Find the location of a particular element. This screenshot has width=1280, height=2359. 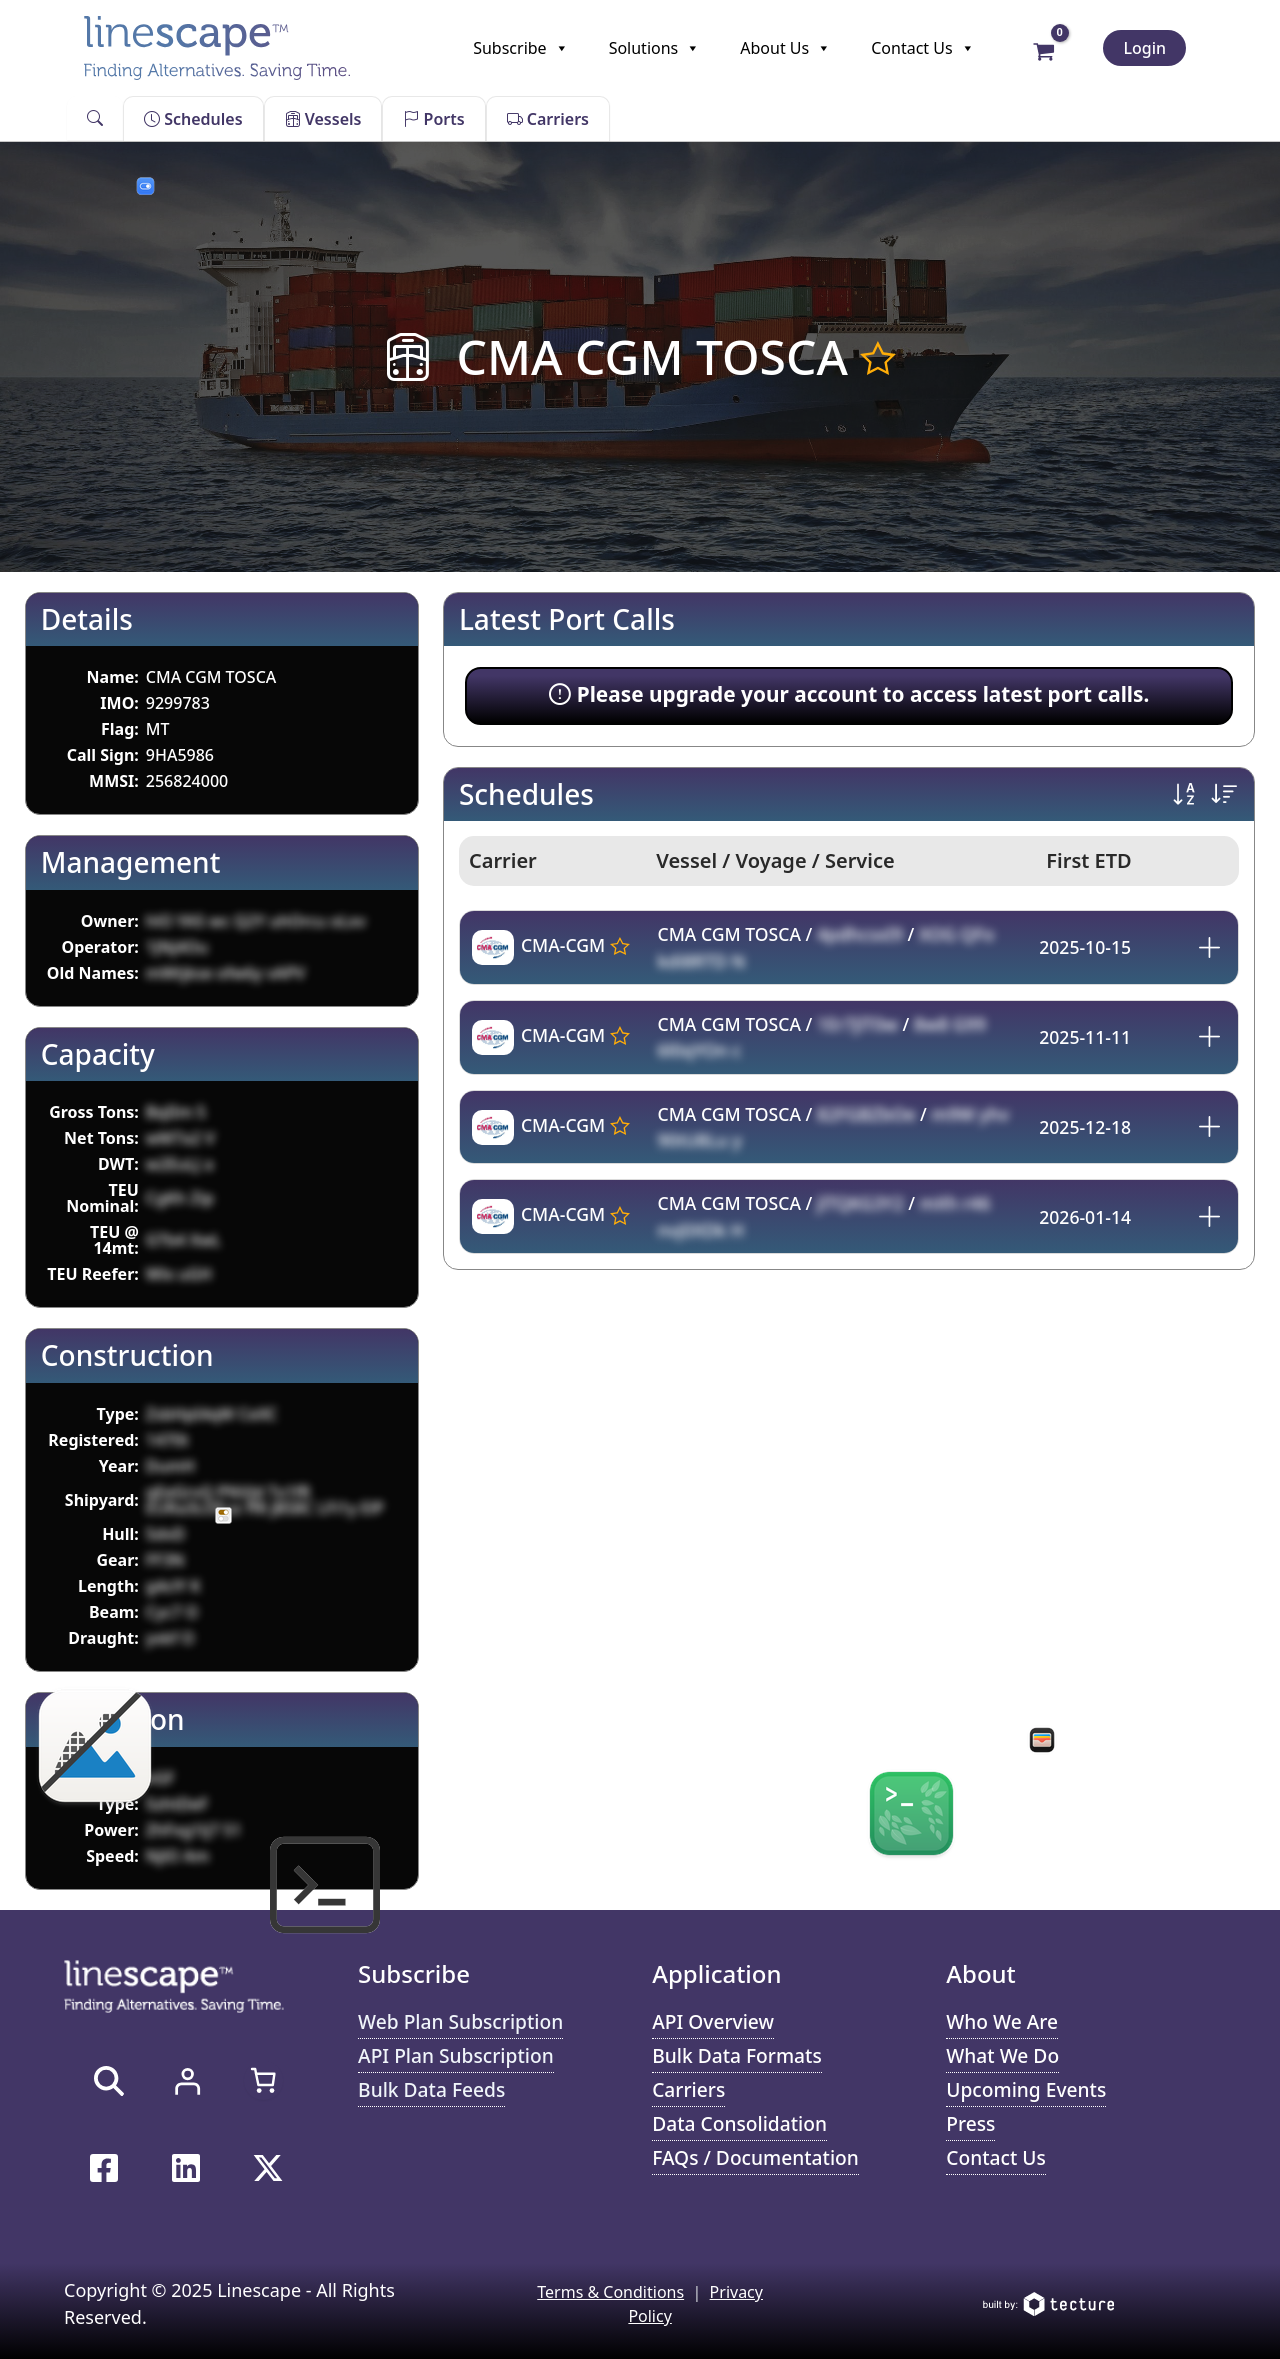

access desktop customization settings is located at coordinates (145, 186).